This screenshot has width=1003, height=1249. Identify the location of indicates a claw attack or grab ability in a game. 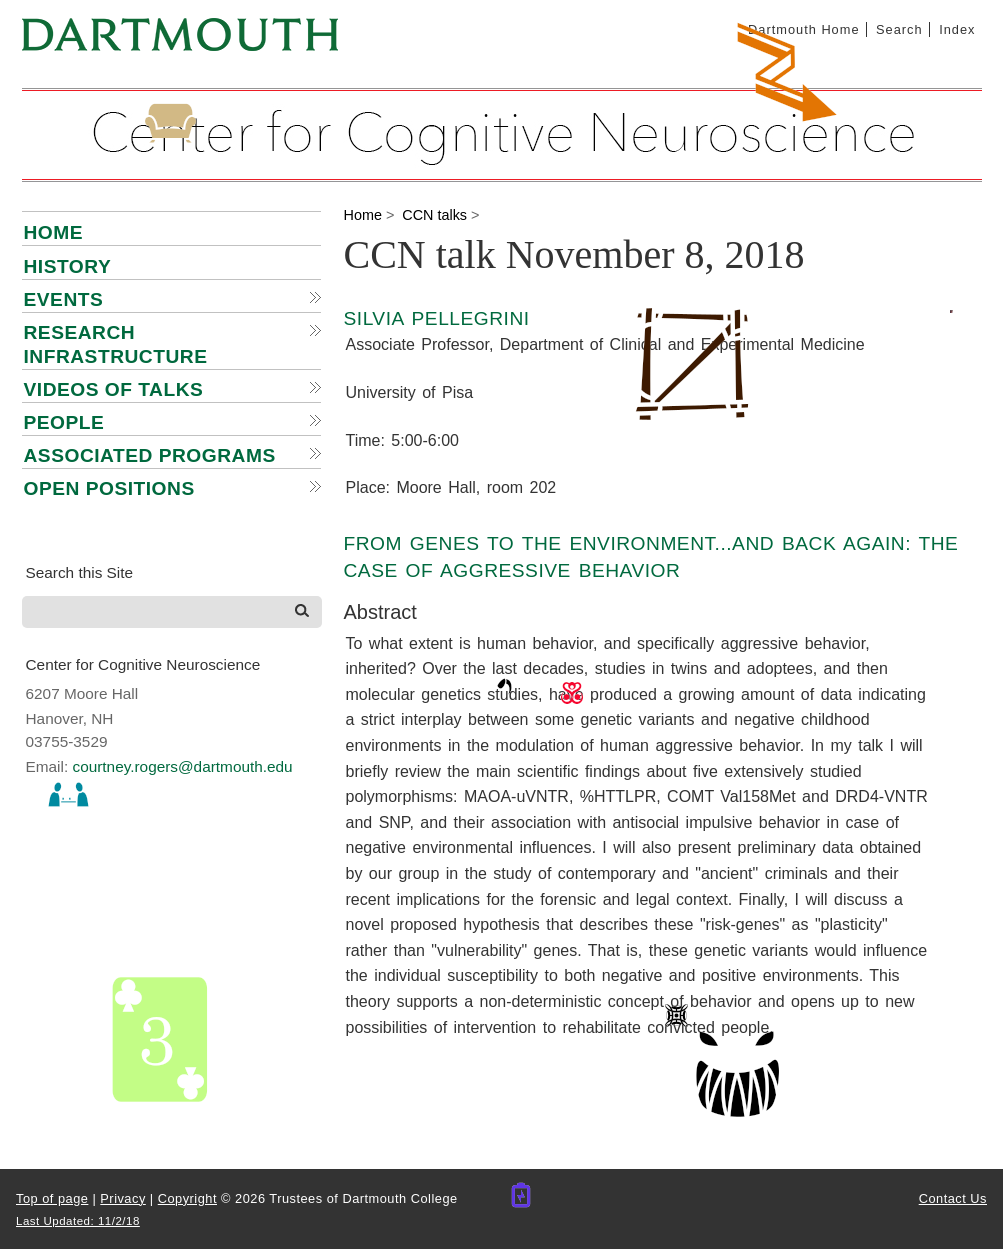
(504, 686).